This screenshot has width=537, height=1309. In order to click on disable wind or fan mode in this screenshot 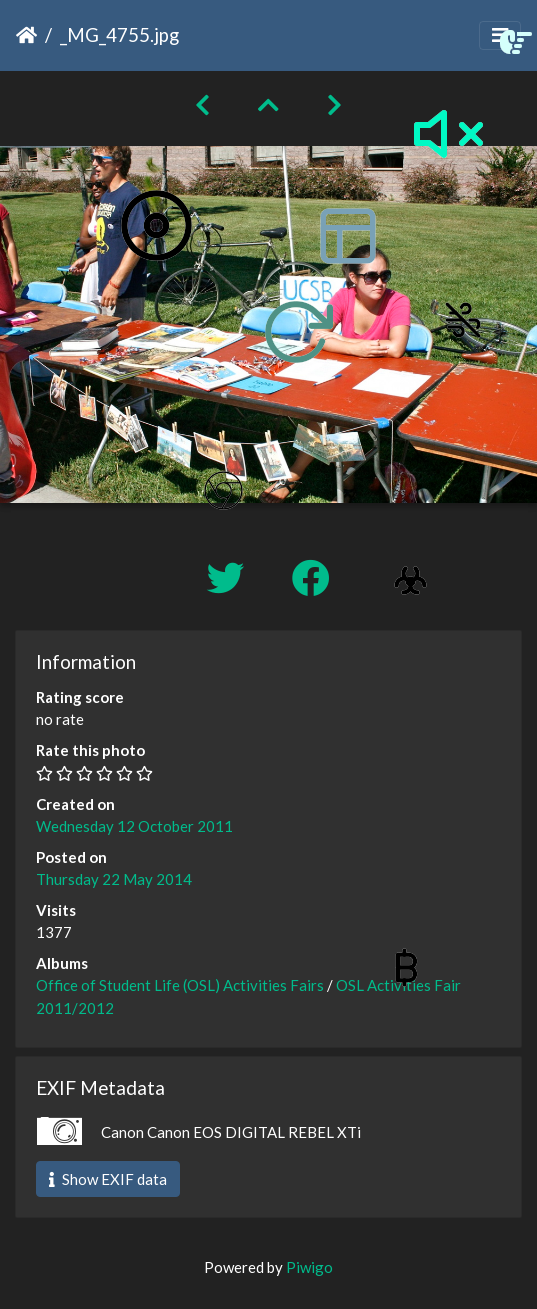, I will do `click(463, 320)`.